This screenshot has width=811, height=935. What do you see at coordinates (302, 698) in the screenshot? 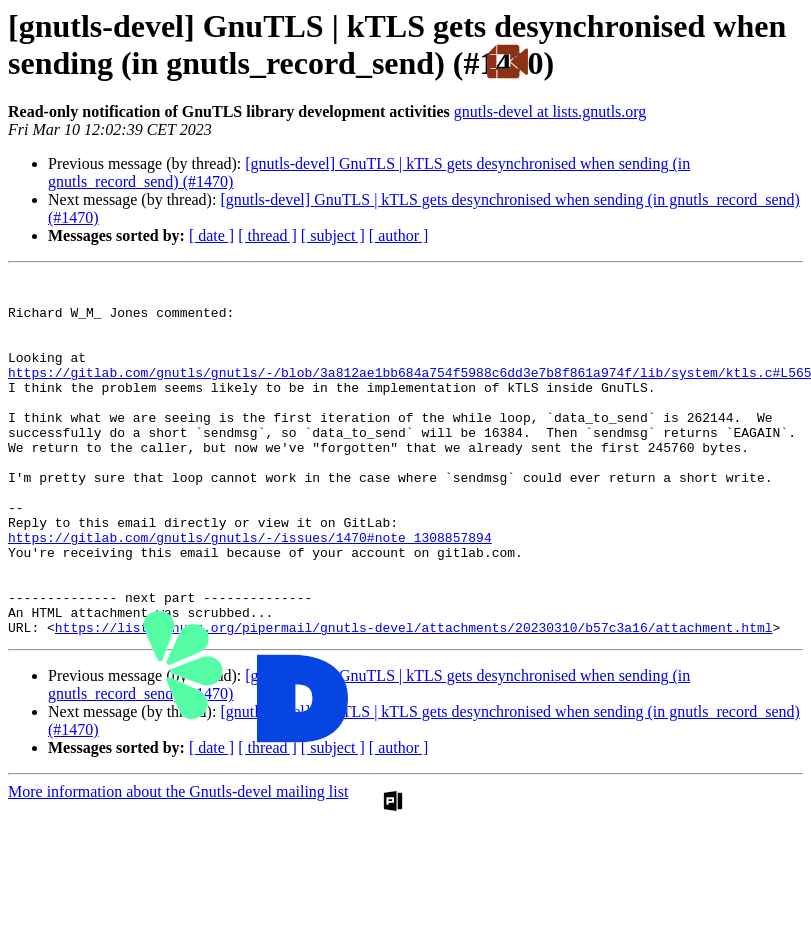
I see `DMM.com logo` at bounding box center [302, 698].